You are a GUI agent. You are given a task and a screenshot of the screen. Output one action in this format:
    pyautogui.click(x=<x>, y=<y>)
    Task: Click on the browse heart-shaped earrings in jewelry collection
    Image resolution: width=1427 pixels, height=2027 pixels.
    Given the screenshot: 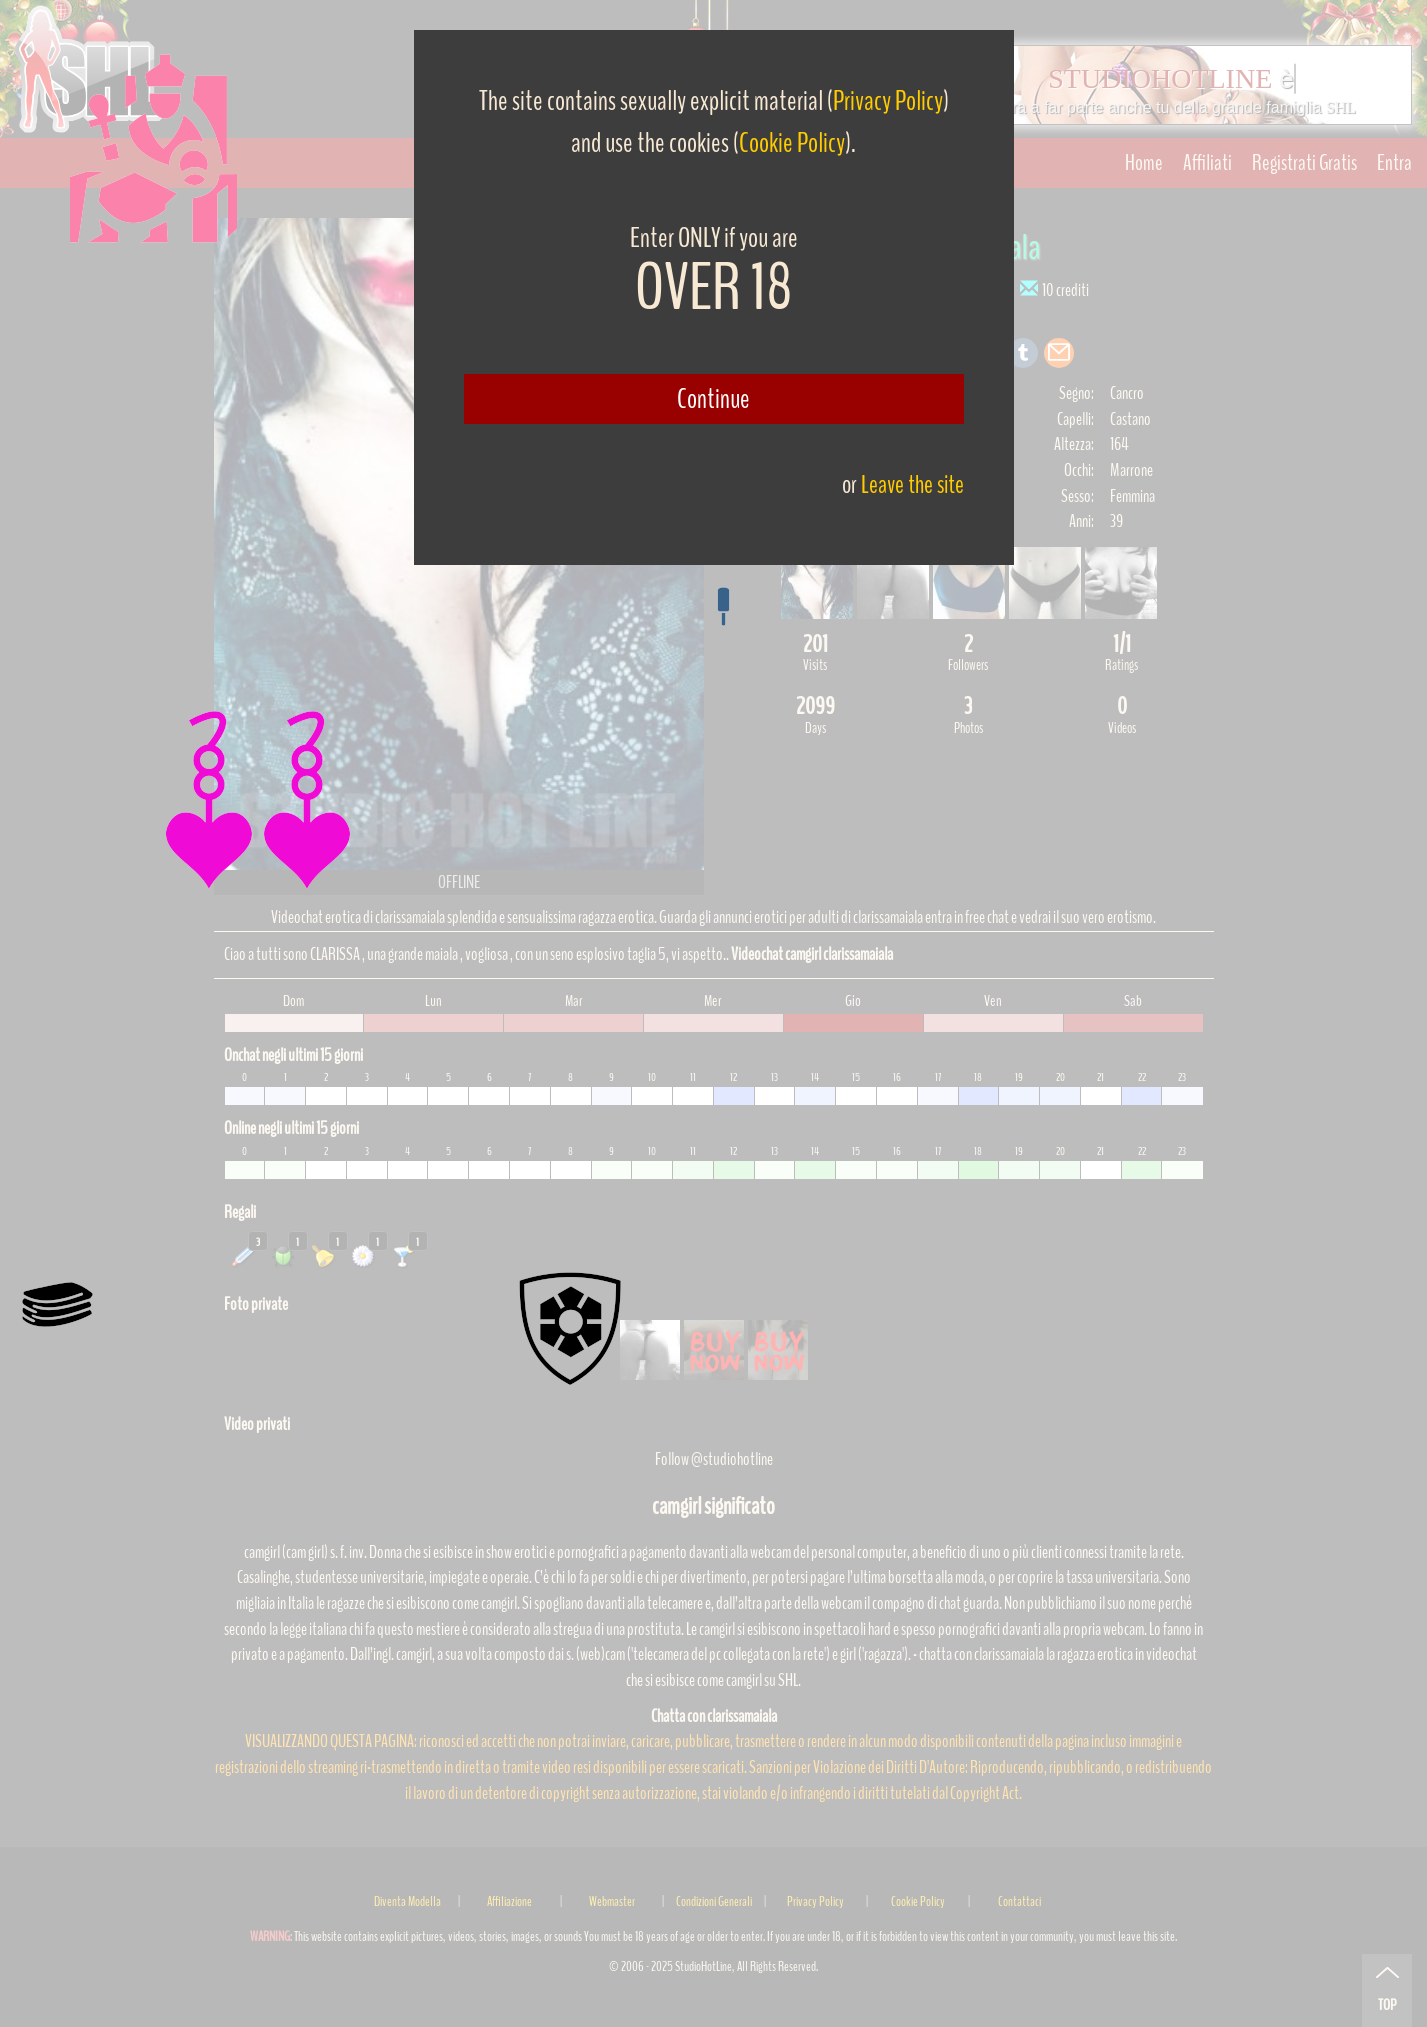 What is the action you would take?
    pyautogui.click(x=258, y=800)
    